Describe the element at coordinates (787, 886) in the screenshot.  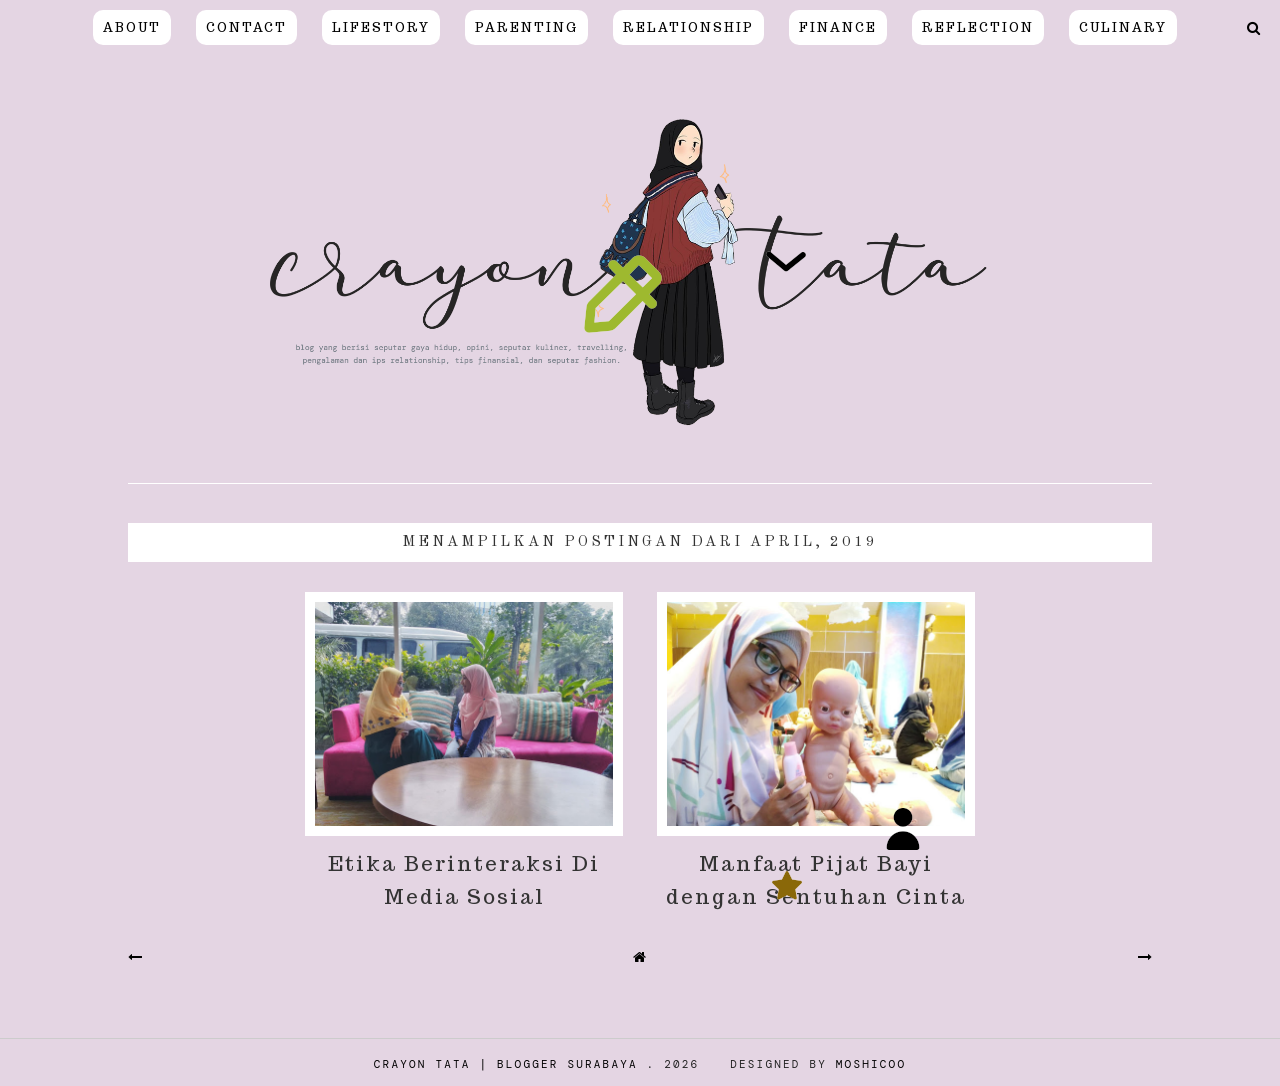
I see `add item to favorites` at that location.